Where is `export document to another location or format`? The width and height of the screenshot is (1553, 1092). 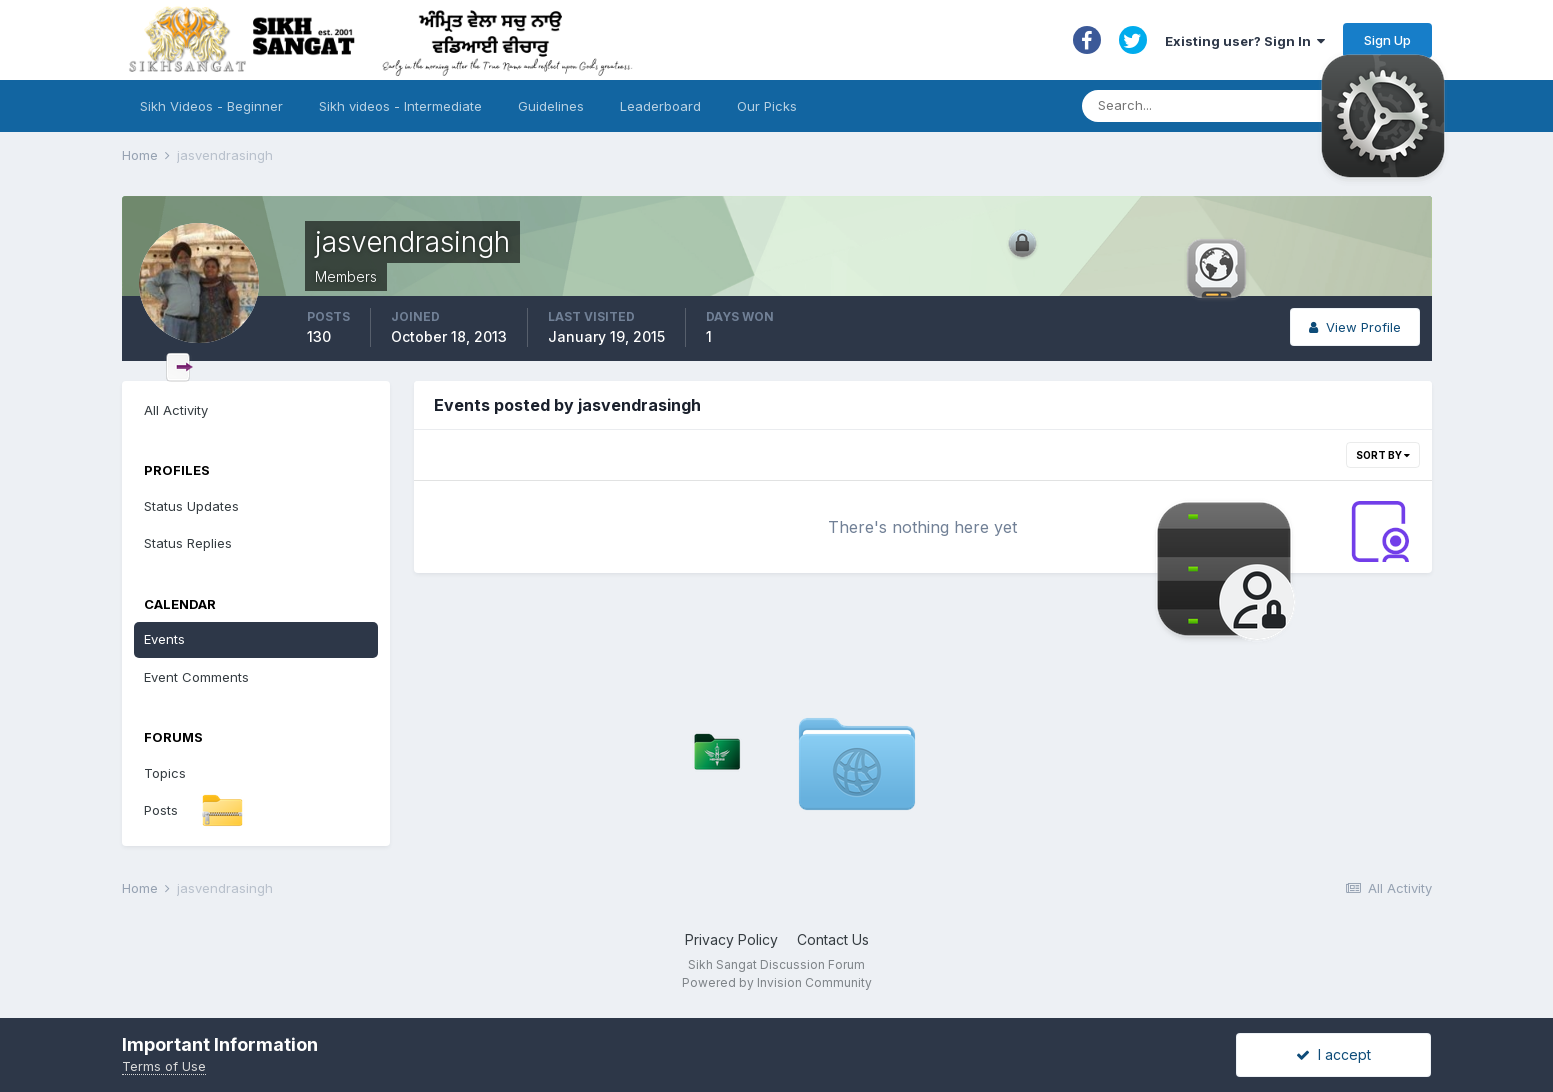
export document to another location or format is located at coordinates (178, 367).